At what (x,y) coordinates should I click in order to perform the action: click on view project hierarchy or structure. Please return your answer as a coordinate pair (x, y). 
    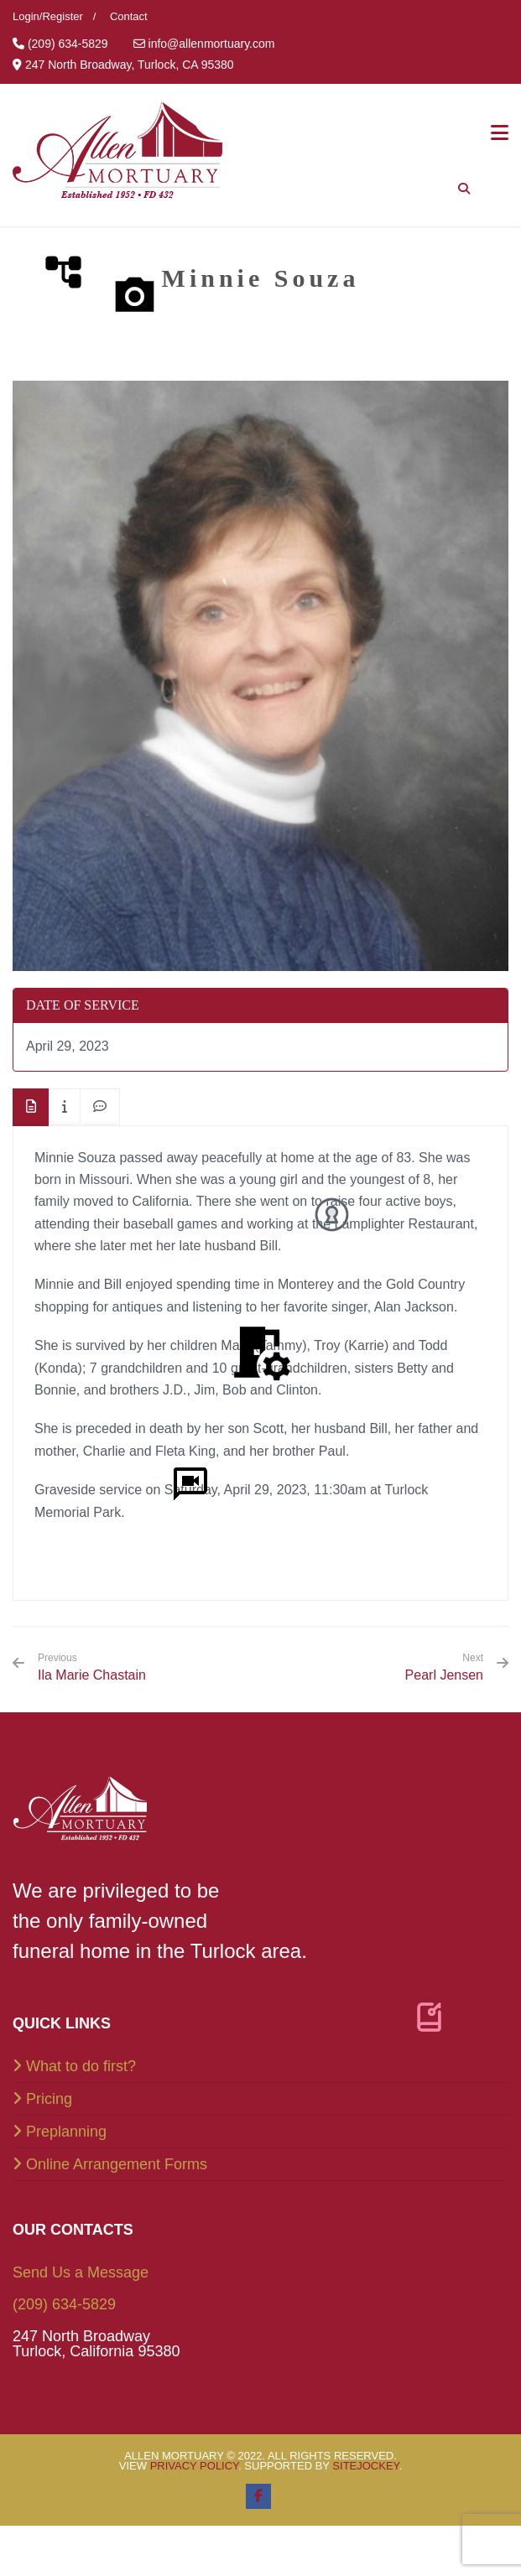
    Looking at the image, I should click on (63, 272).